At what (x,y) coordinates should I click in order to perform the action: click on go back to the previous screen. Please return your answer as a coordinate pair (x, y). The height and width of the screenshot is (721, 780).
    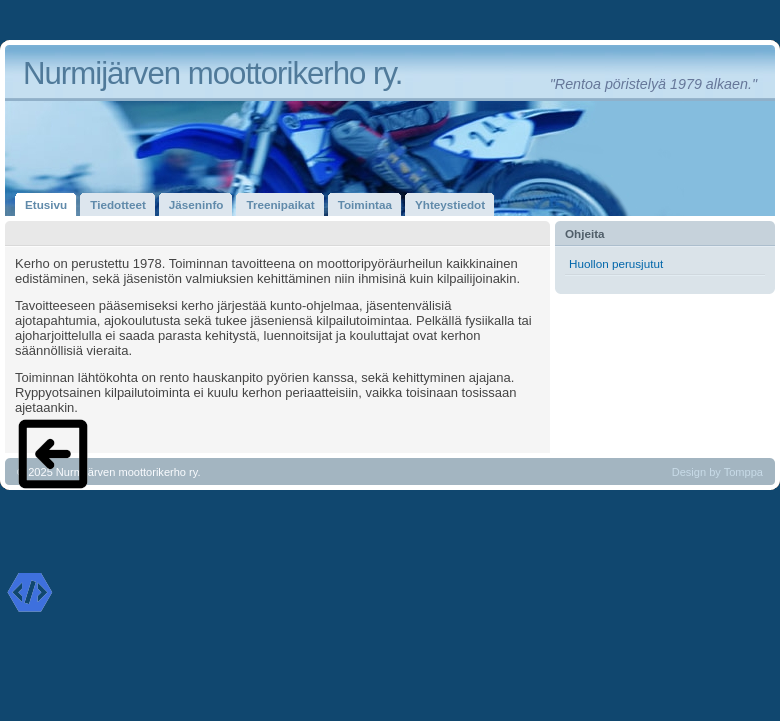
    Looking at the image, I should click on (53, 454).